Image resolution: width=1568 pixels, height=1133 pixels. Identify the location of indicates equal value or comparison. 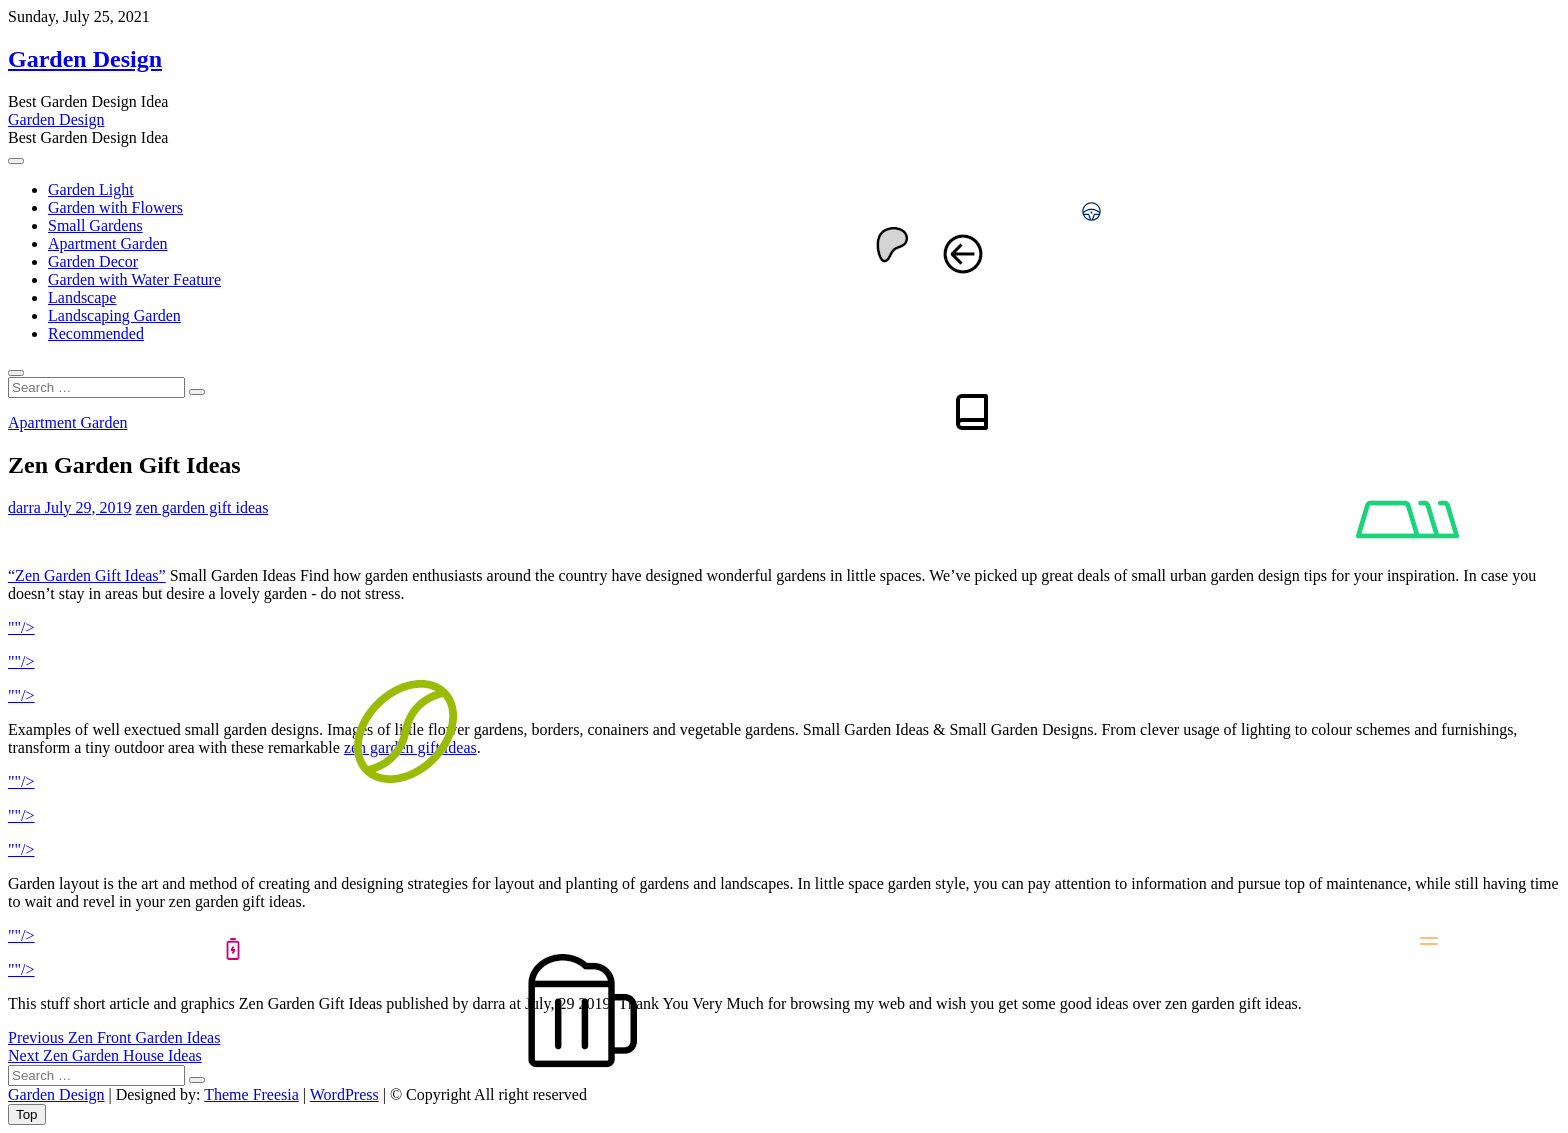
(1429, 941).